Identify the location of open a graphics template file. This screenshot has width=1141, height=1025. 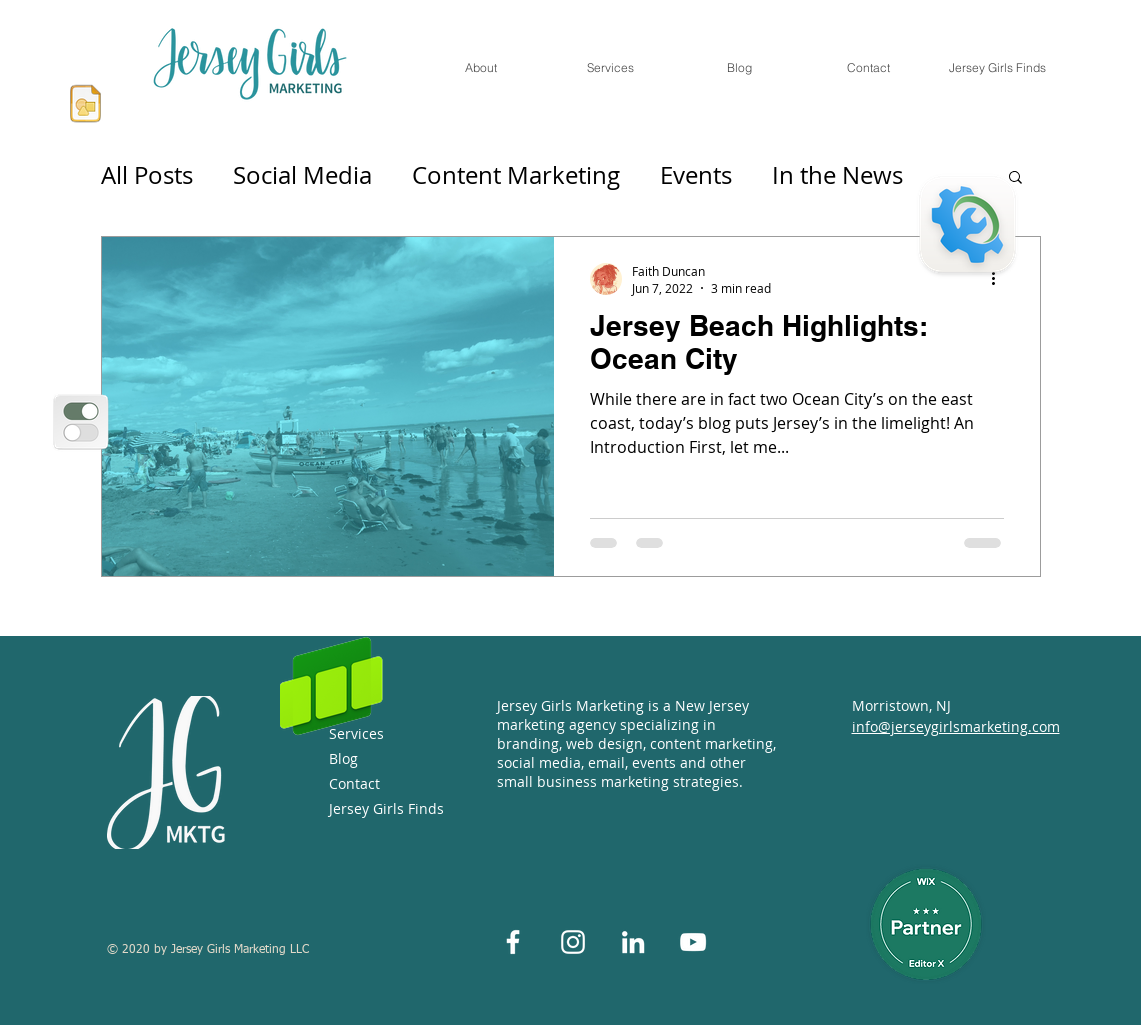
(85, 103).